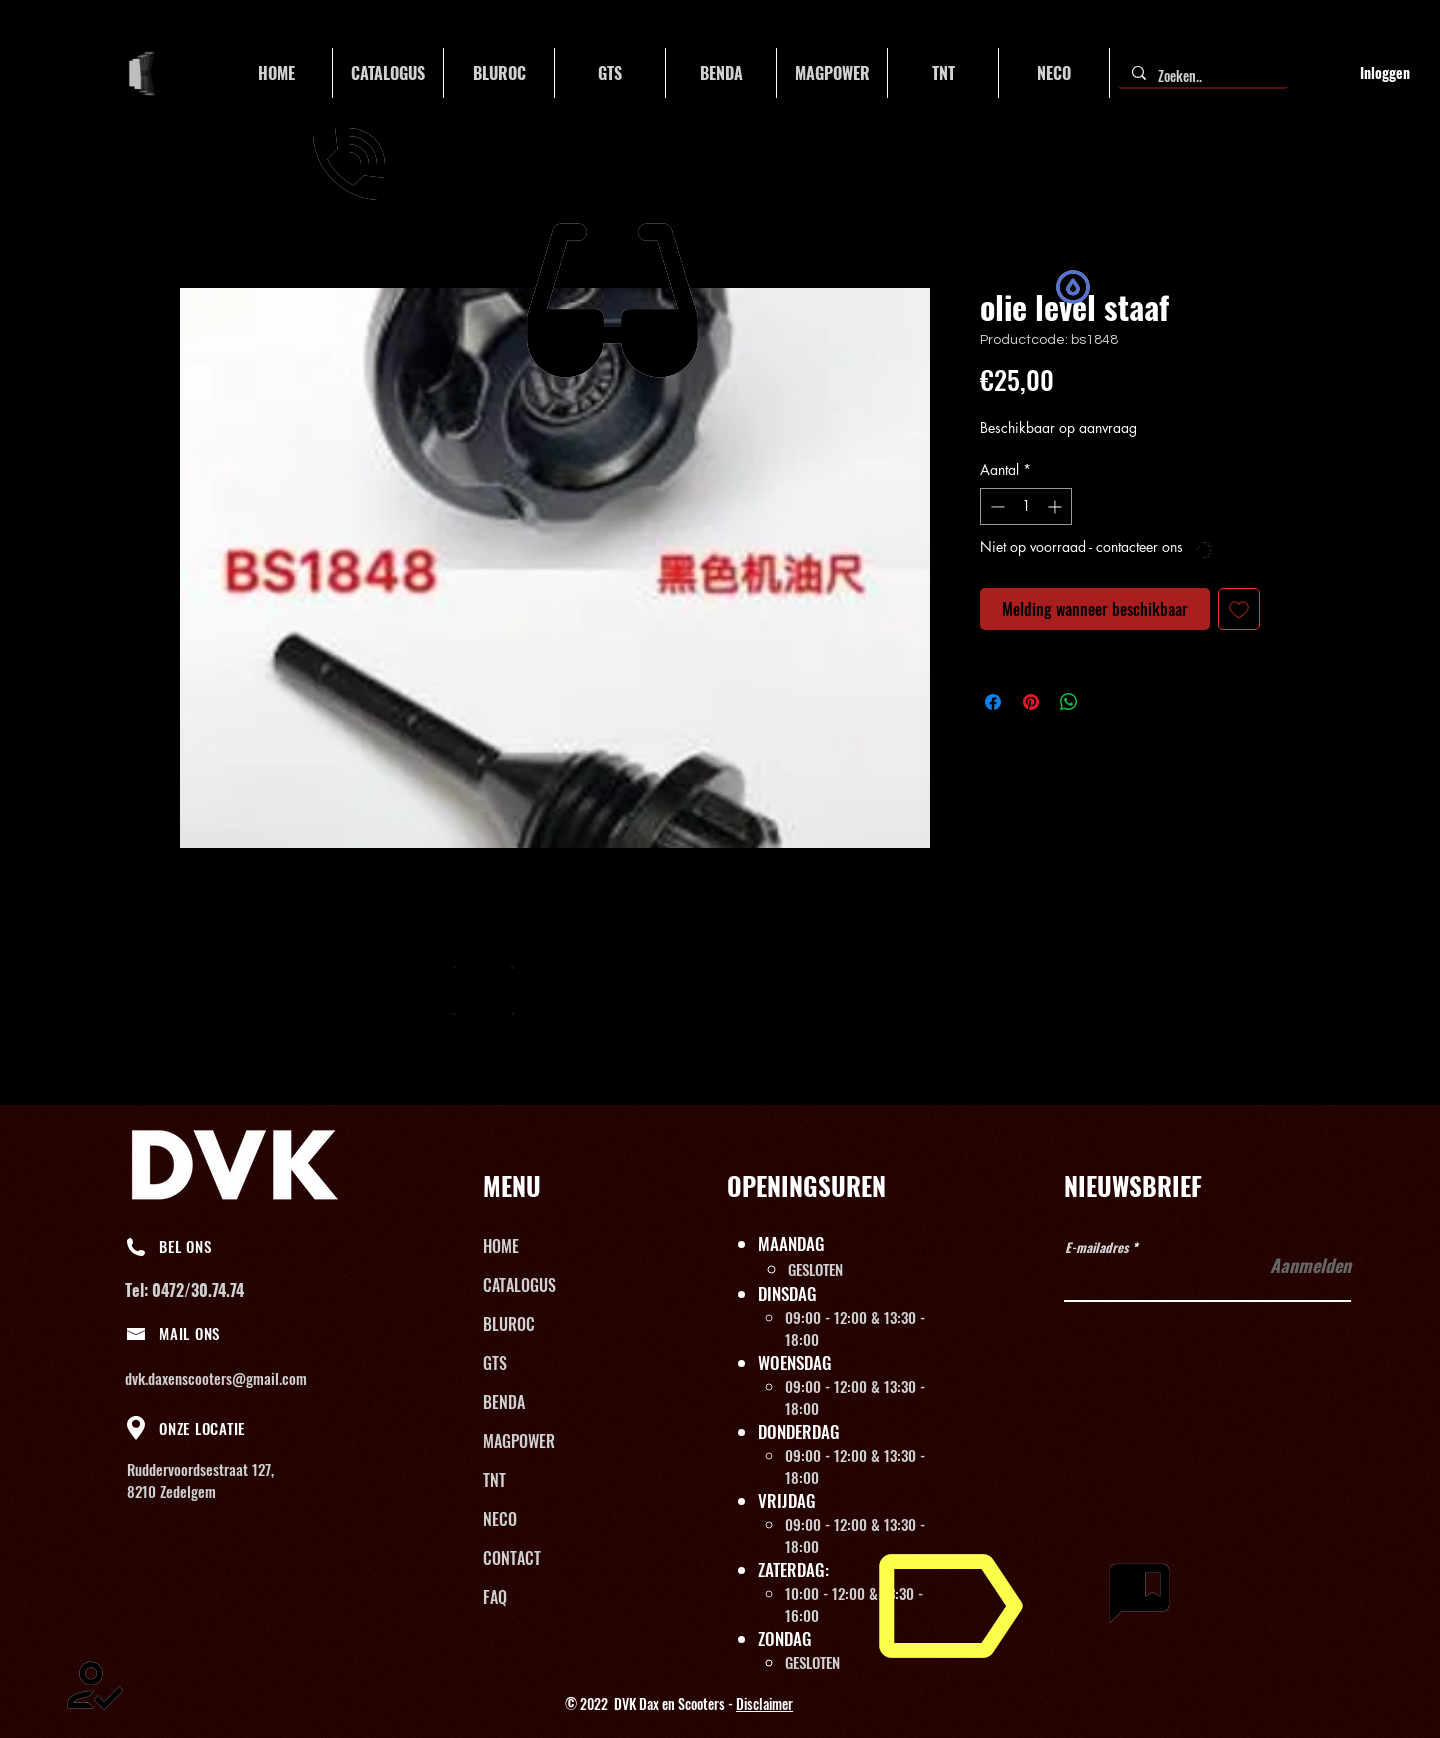 The height and width of the screenshot is (1738, 1440). What do you see at coordinates (483, 990) in the screenshot?
I see `switch to week view in calendar` at bounding box center [483, 990].